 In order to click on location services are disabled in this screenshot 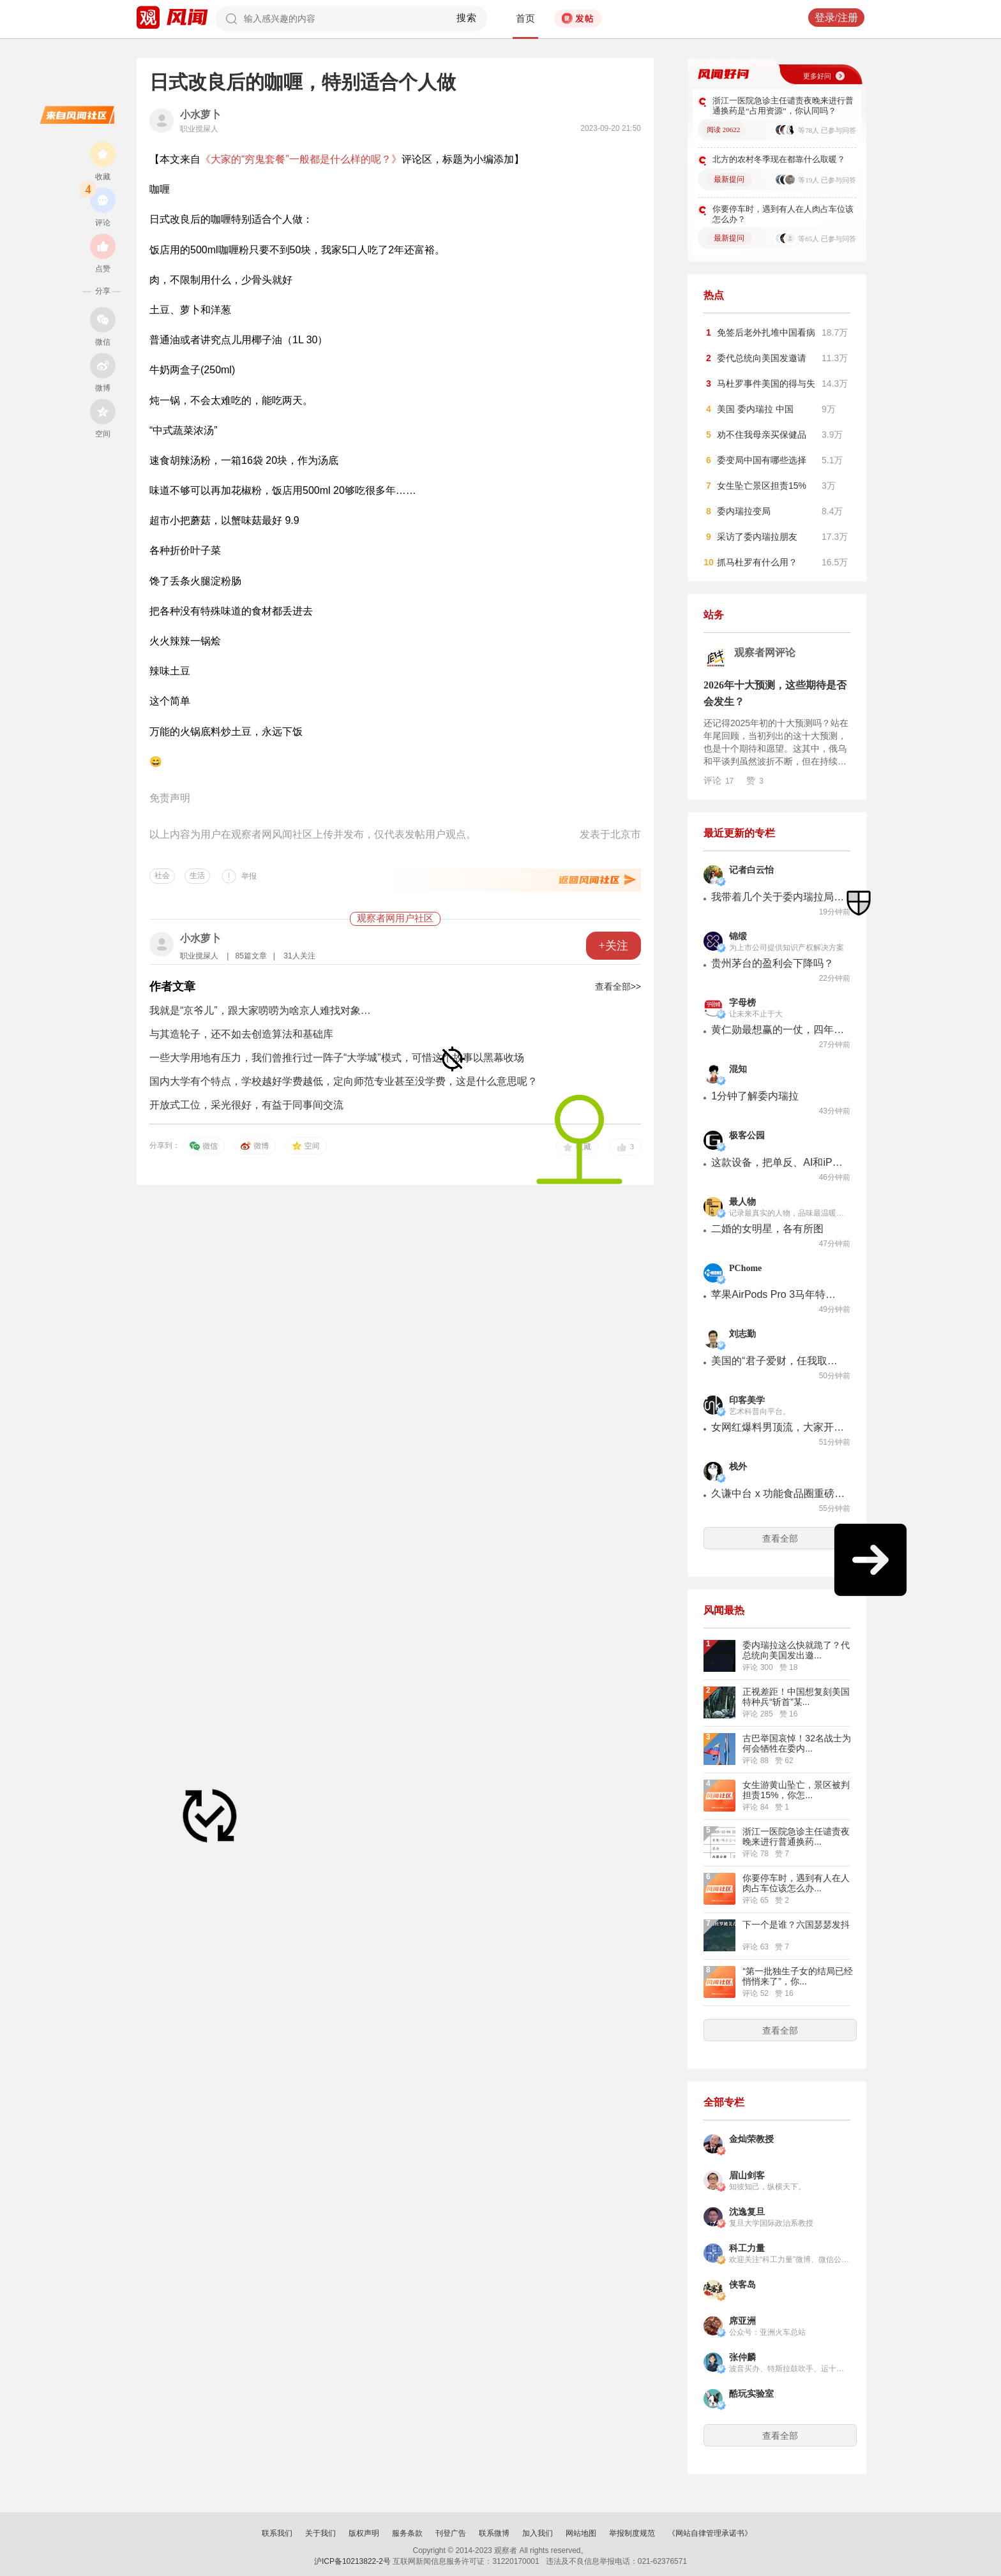, I will do `click(452, 1059)`.